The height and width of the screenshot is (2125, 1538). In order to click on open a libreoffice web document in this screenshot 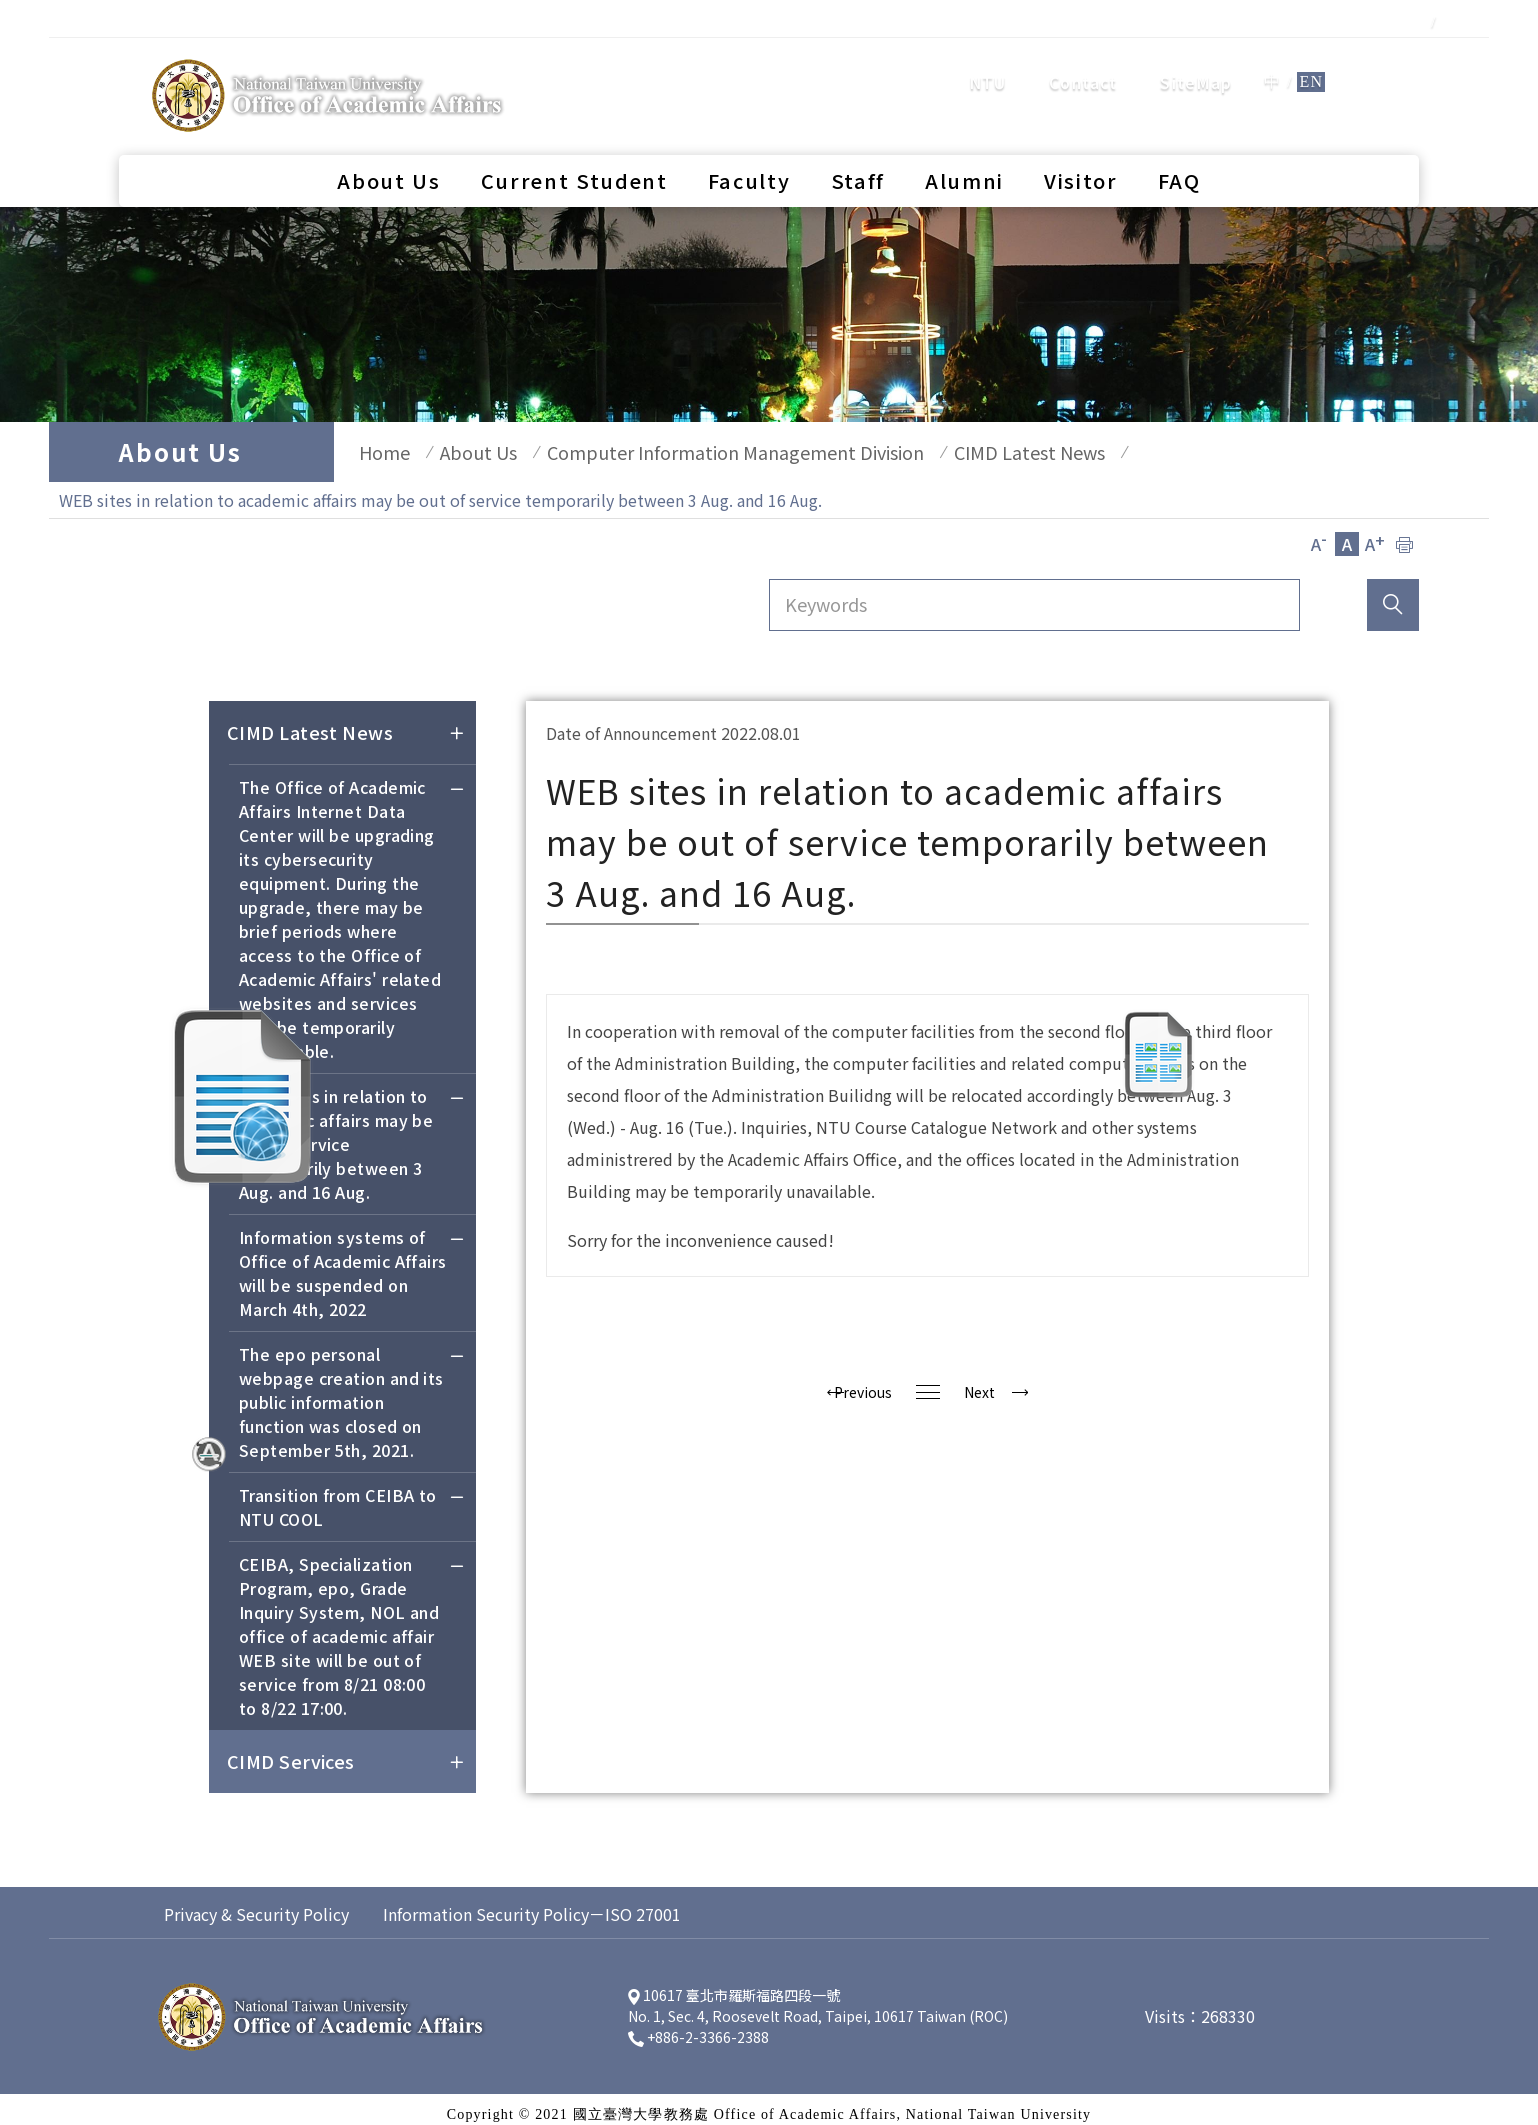, I will do `click(242, 1096)`.